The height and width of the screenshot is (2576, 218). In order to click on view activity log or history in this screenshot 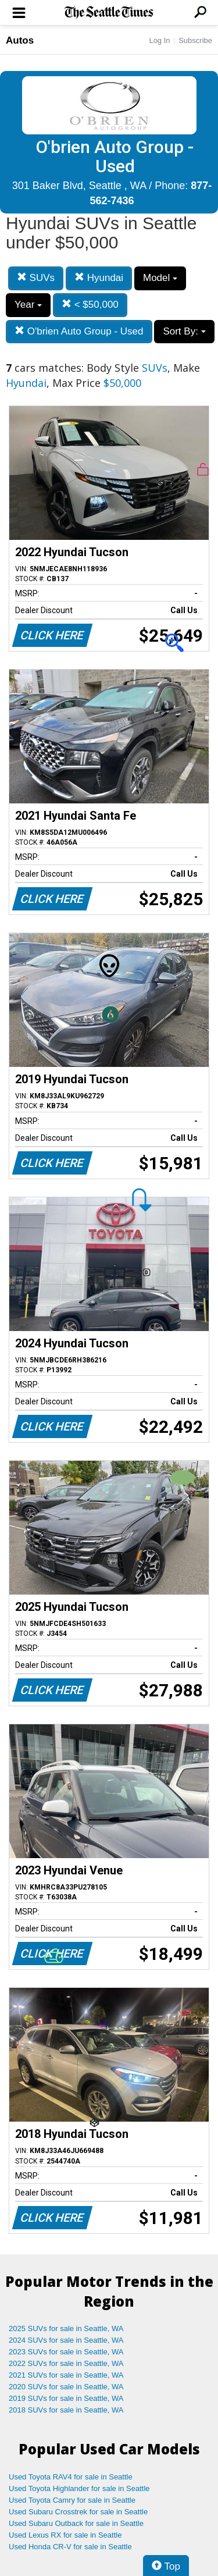, I will do `click(53, 1956)`.